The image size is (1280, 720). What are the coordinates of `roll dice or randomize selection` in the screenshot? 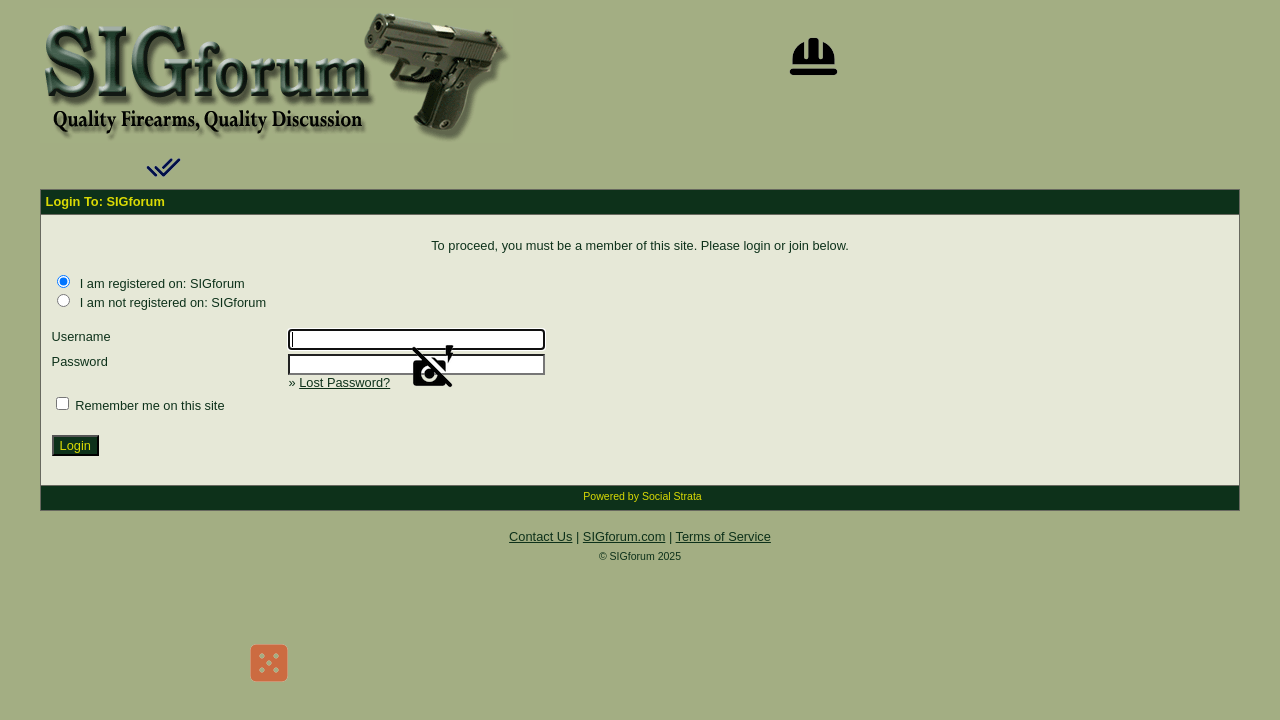 It's located at (269, 663).